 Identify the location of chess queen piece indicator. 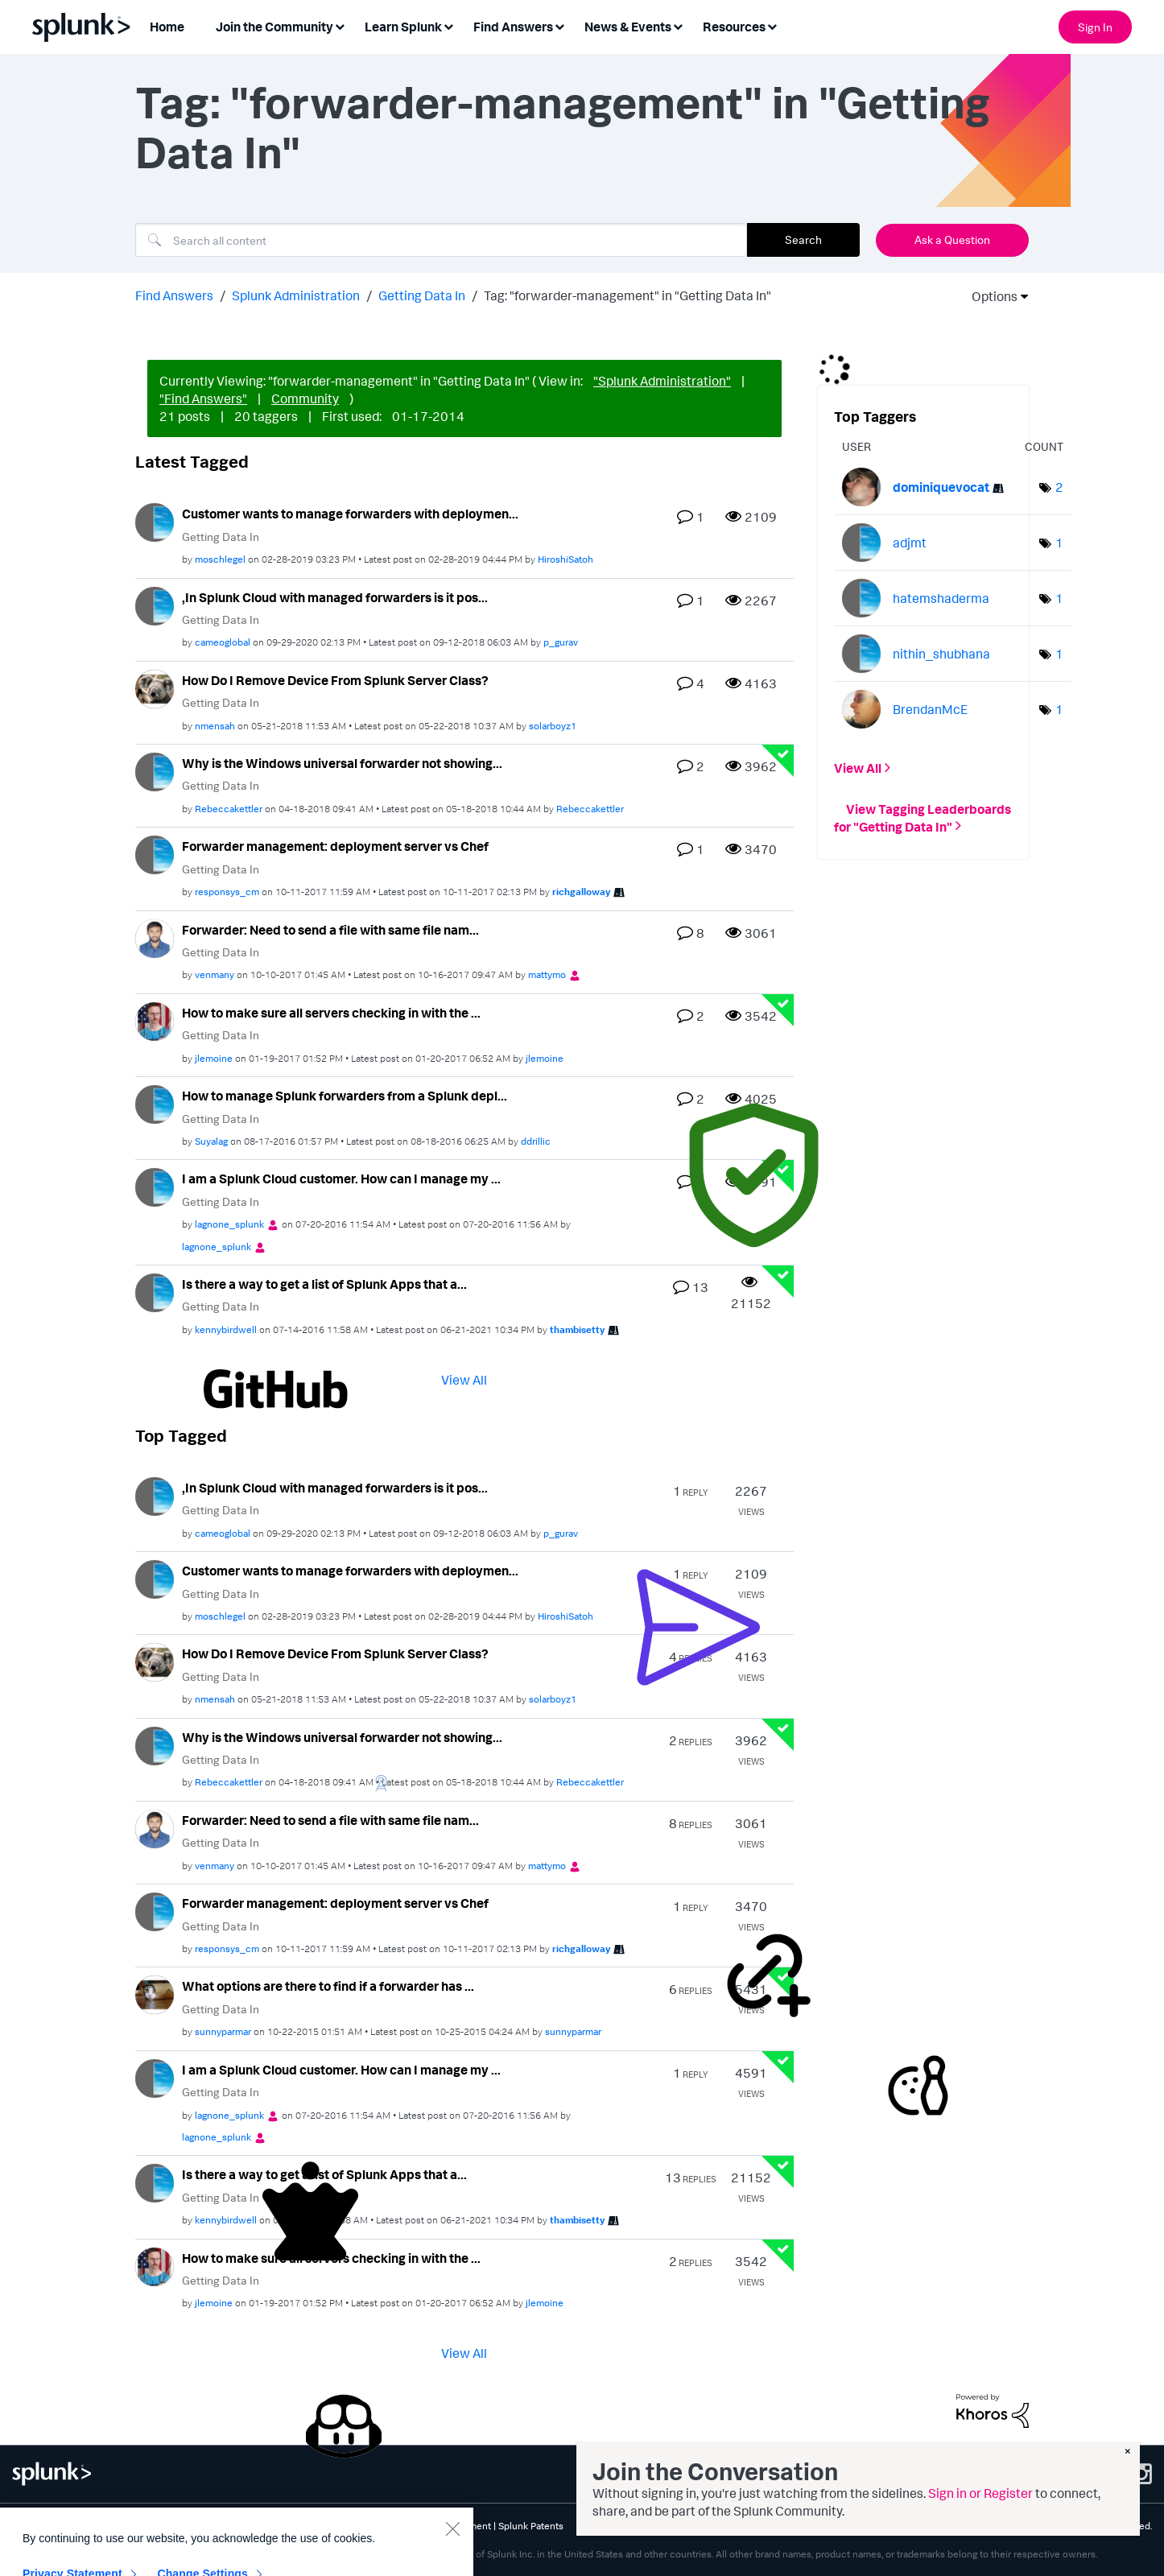
(310, 2212).